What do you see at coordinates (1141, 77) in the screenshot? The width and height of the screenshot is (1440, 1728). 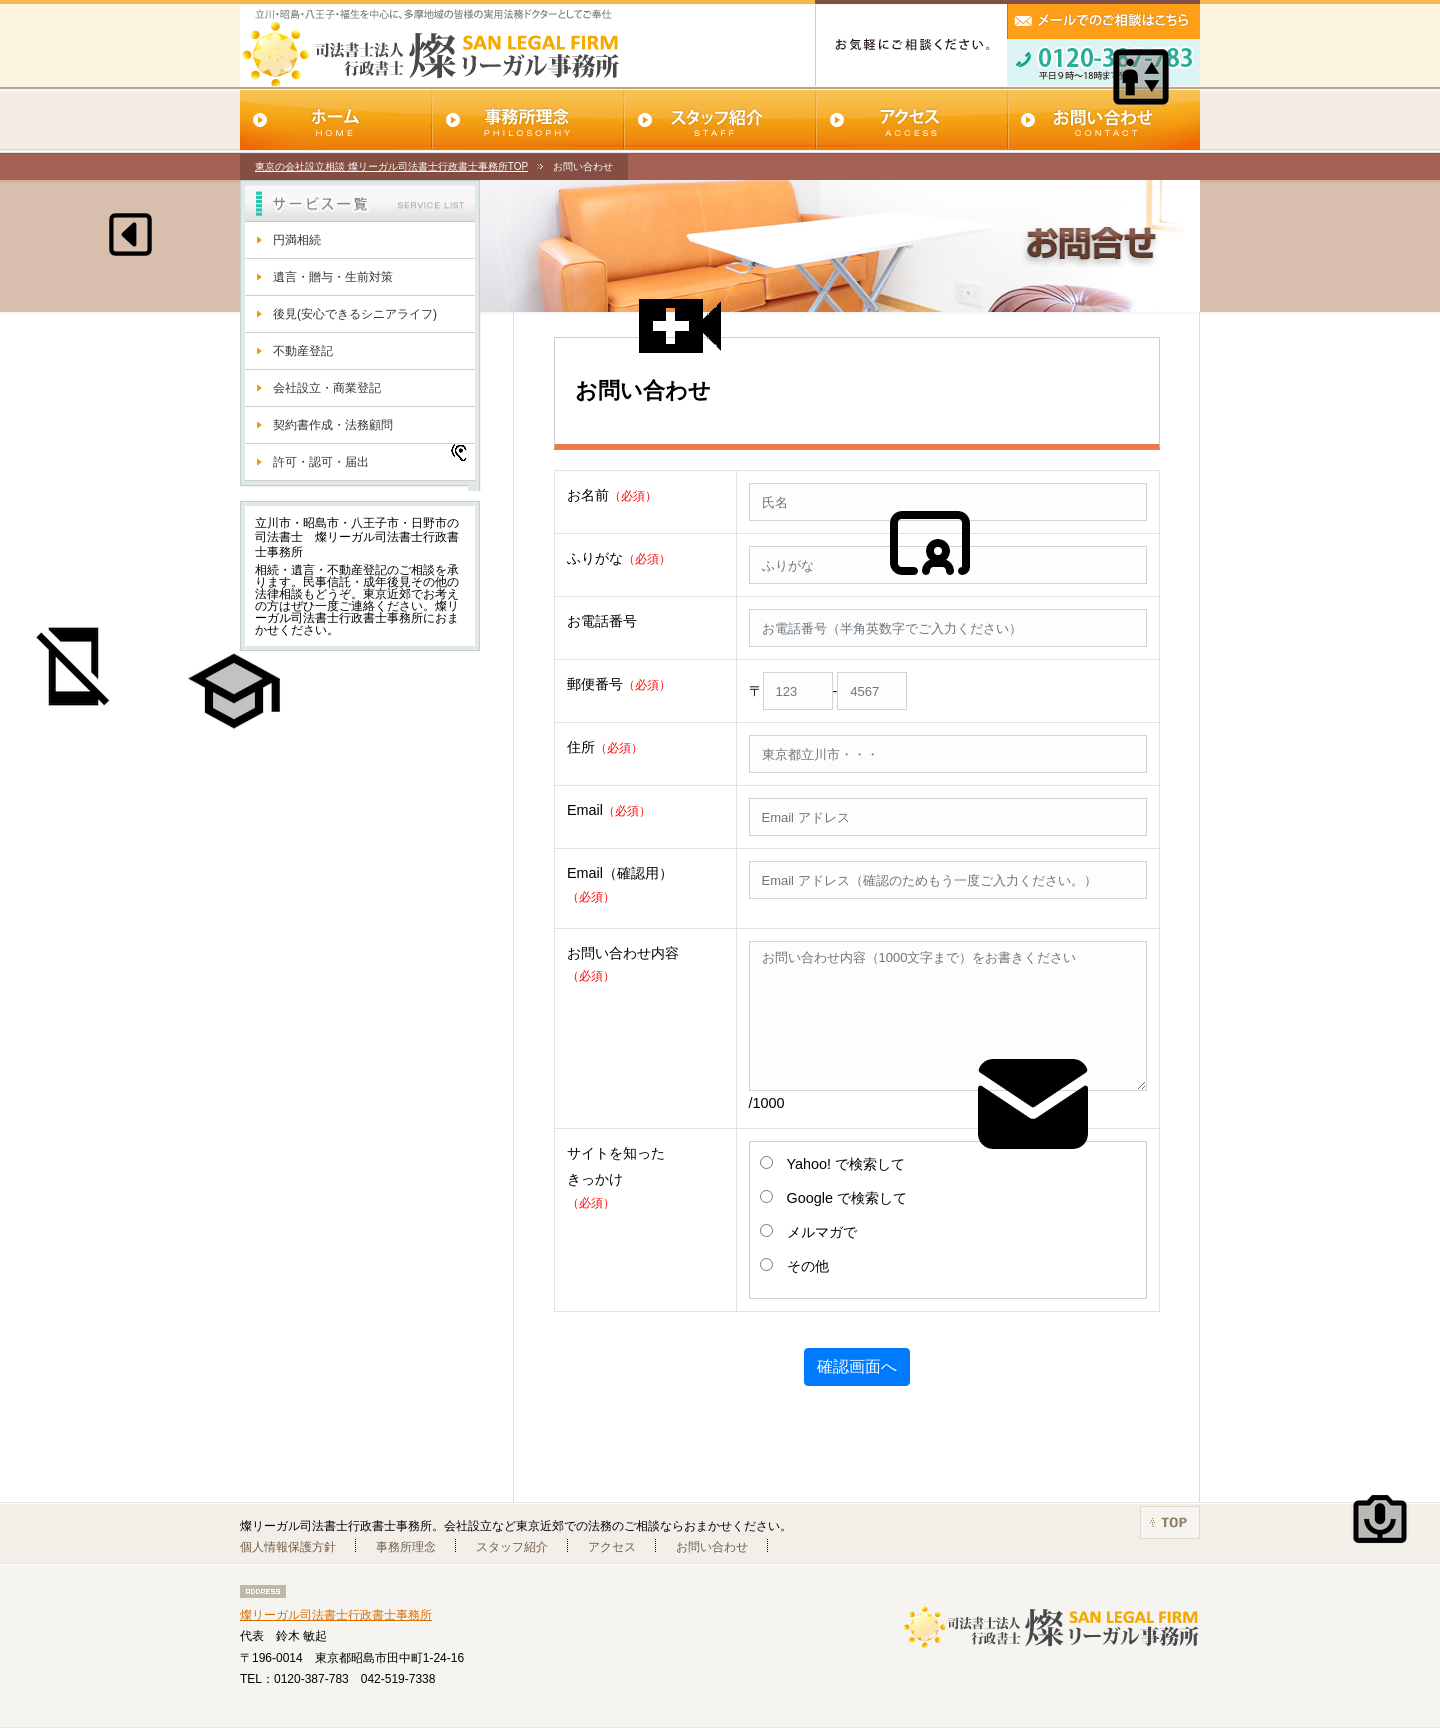 I see `indicates elevator access nearby` at bounding box center [1141, 77].